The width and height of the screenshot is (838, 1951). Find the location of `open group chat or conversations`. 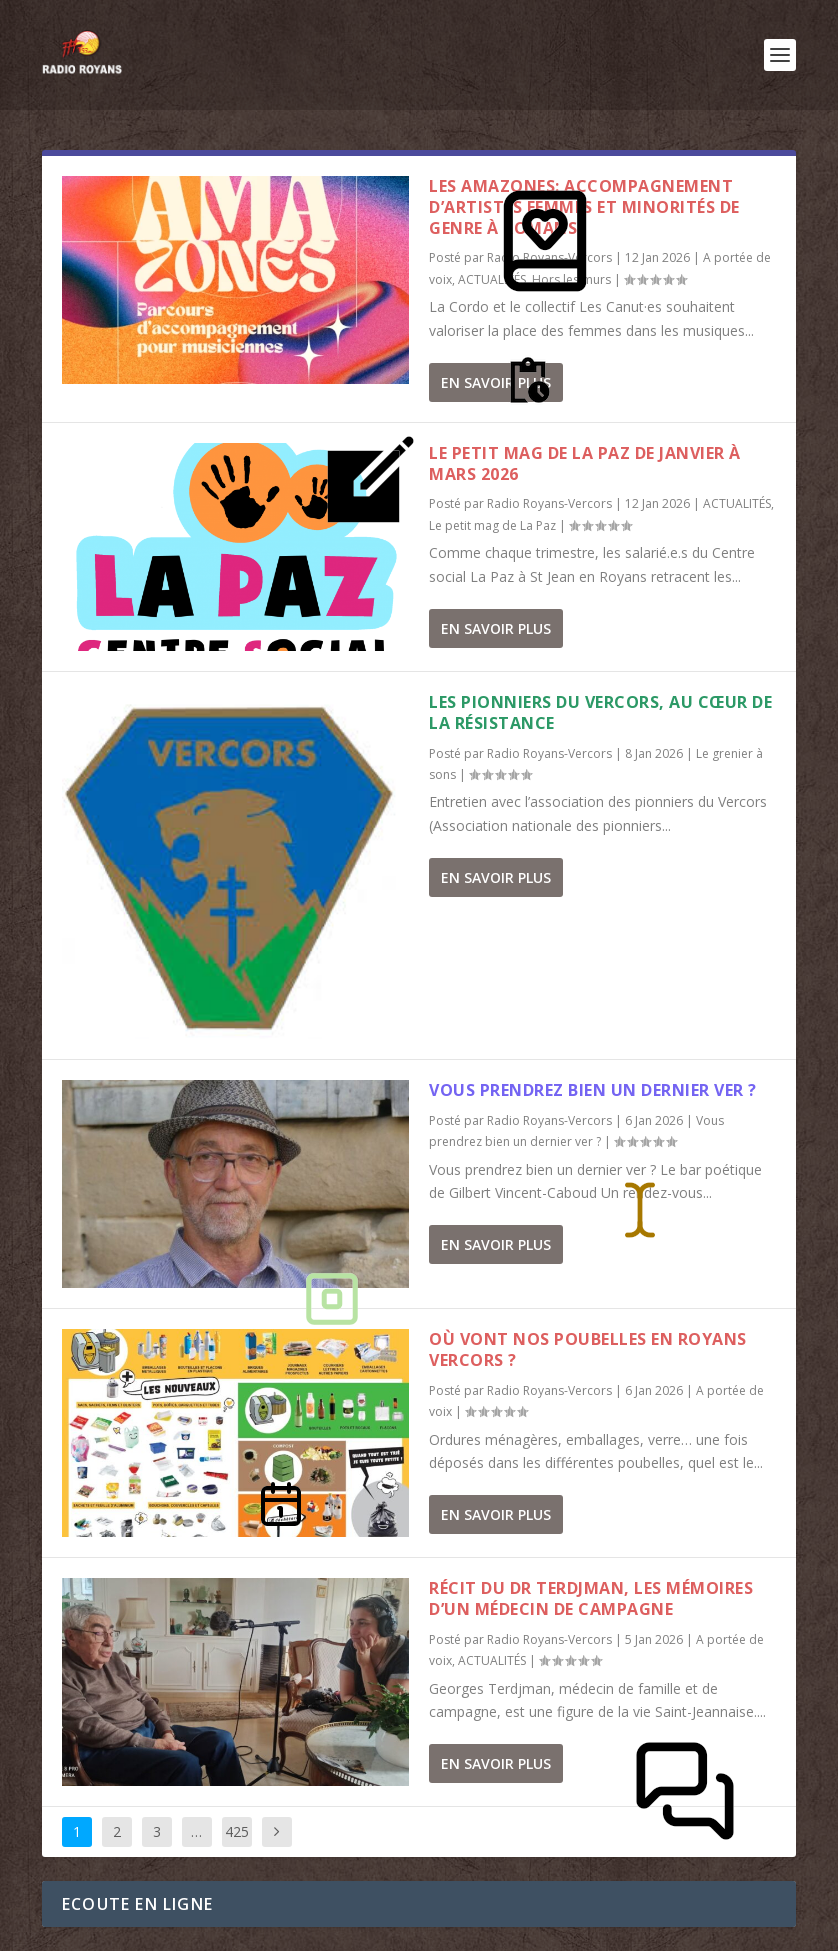

open group chat or conversations is located at coordinates (685, 1791).